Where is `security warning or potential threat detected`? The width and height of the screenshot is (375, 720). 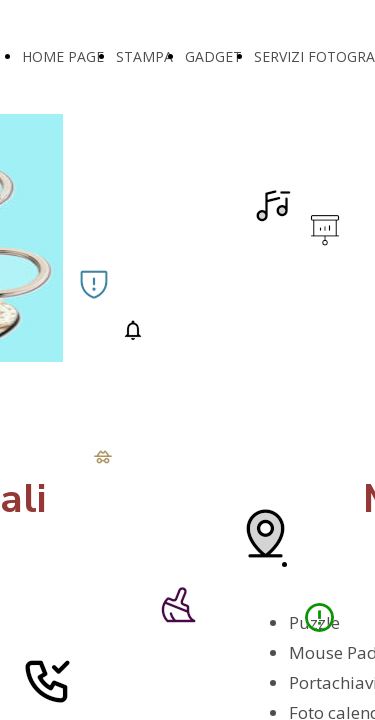
security warning or potential threat detected is located at coordinates (94, 283).